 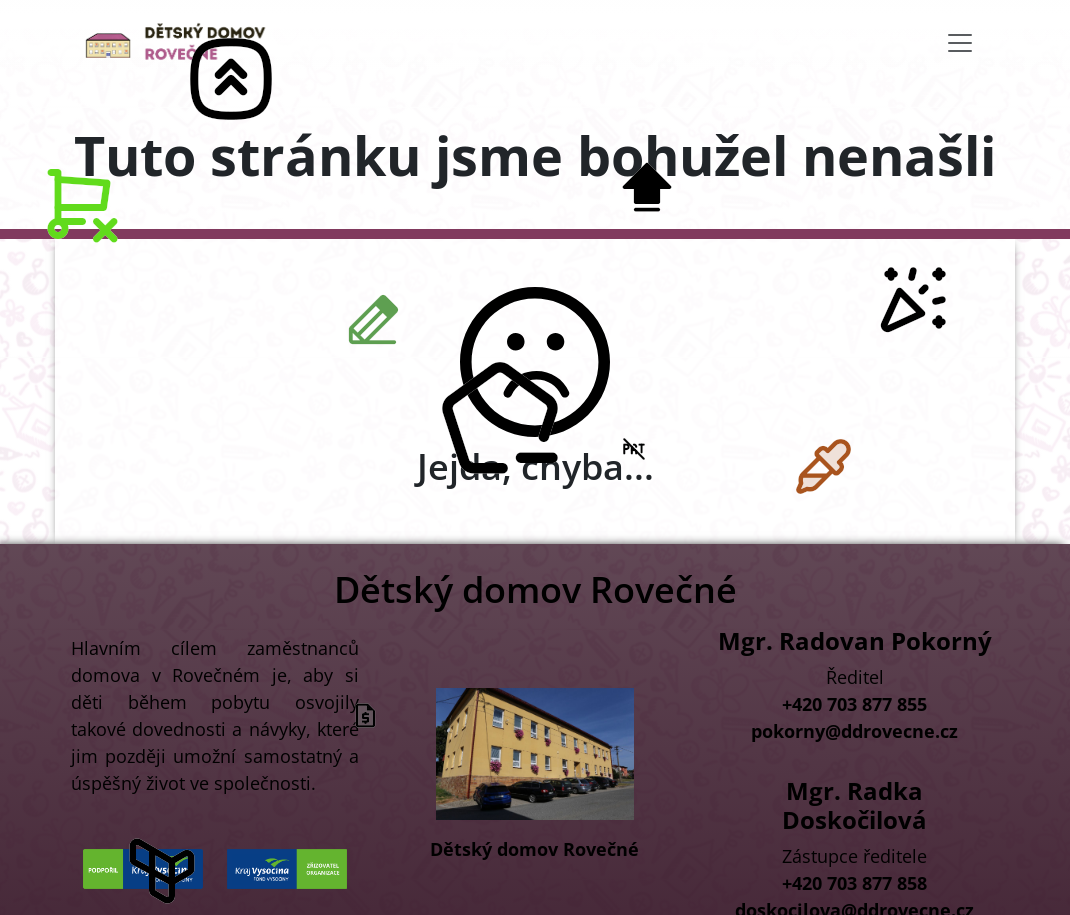 I want to click on pick a color from the canvas, so click(x=823, y=466).